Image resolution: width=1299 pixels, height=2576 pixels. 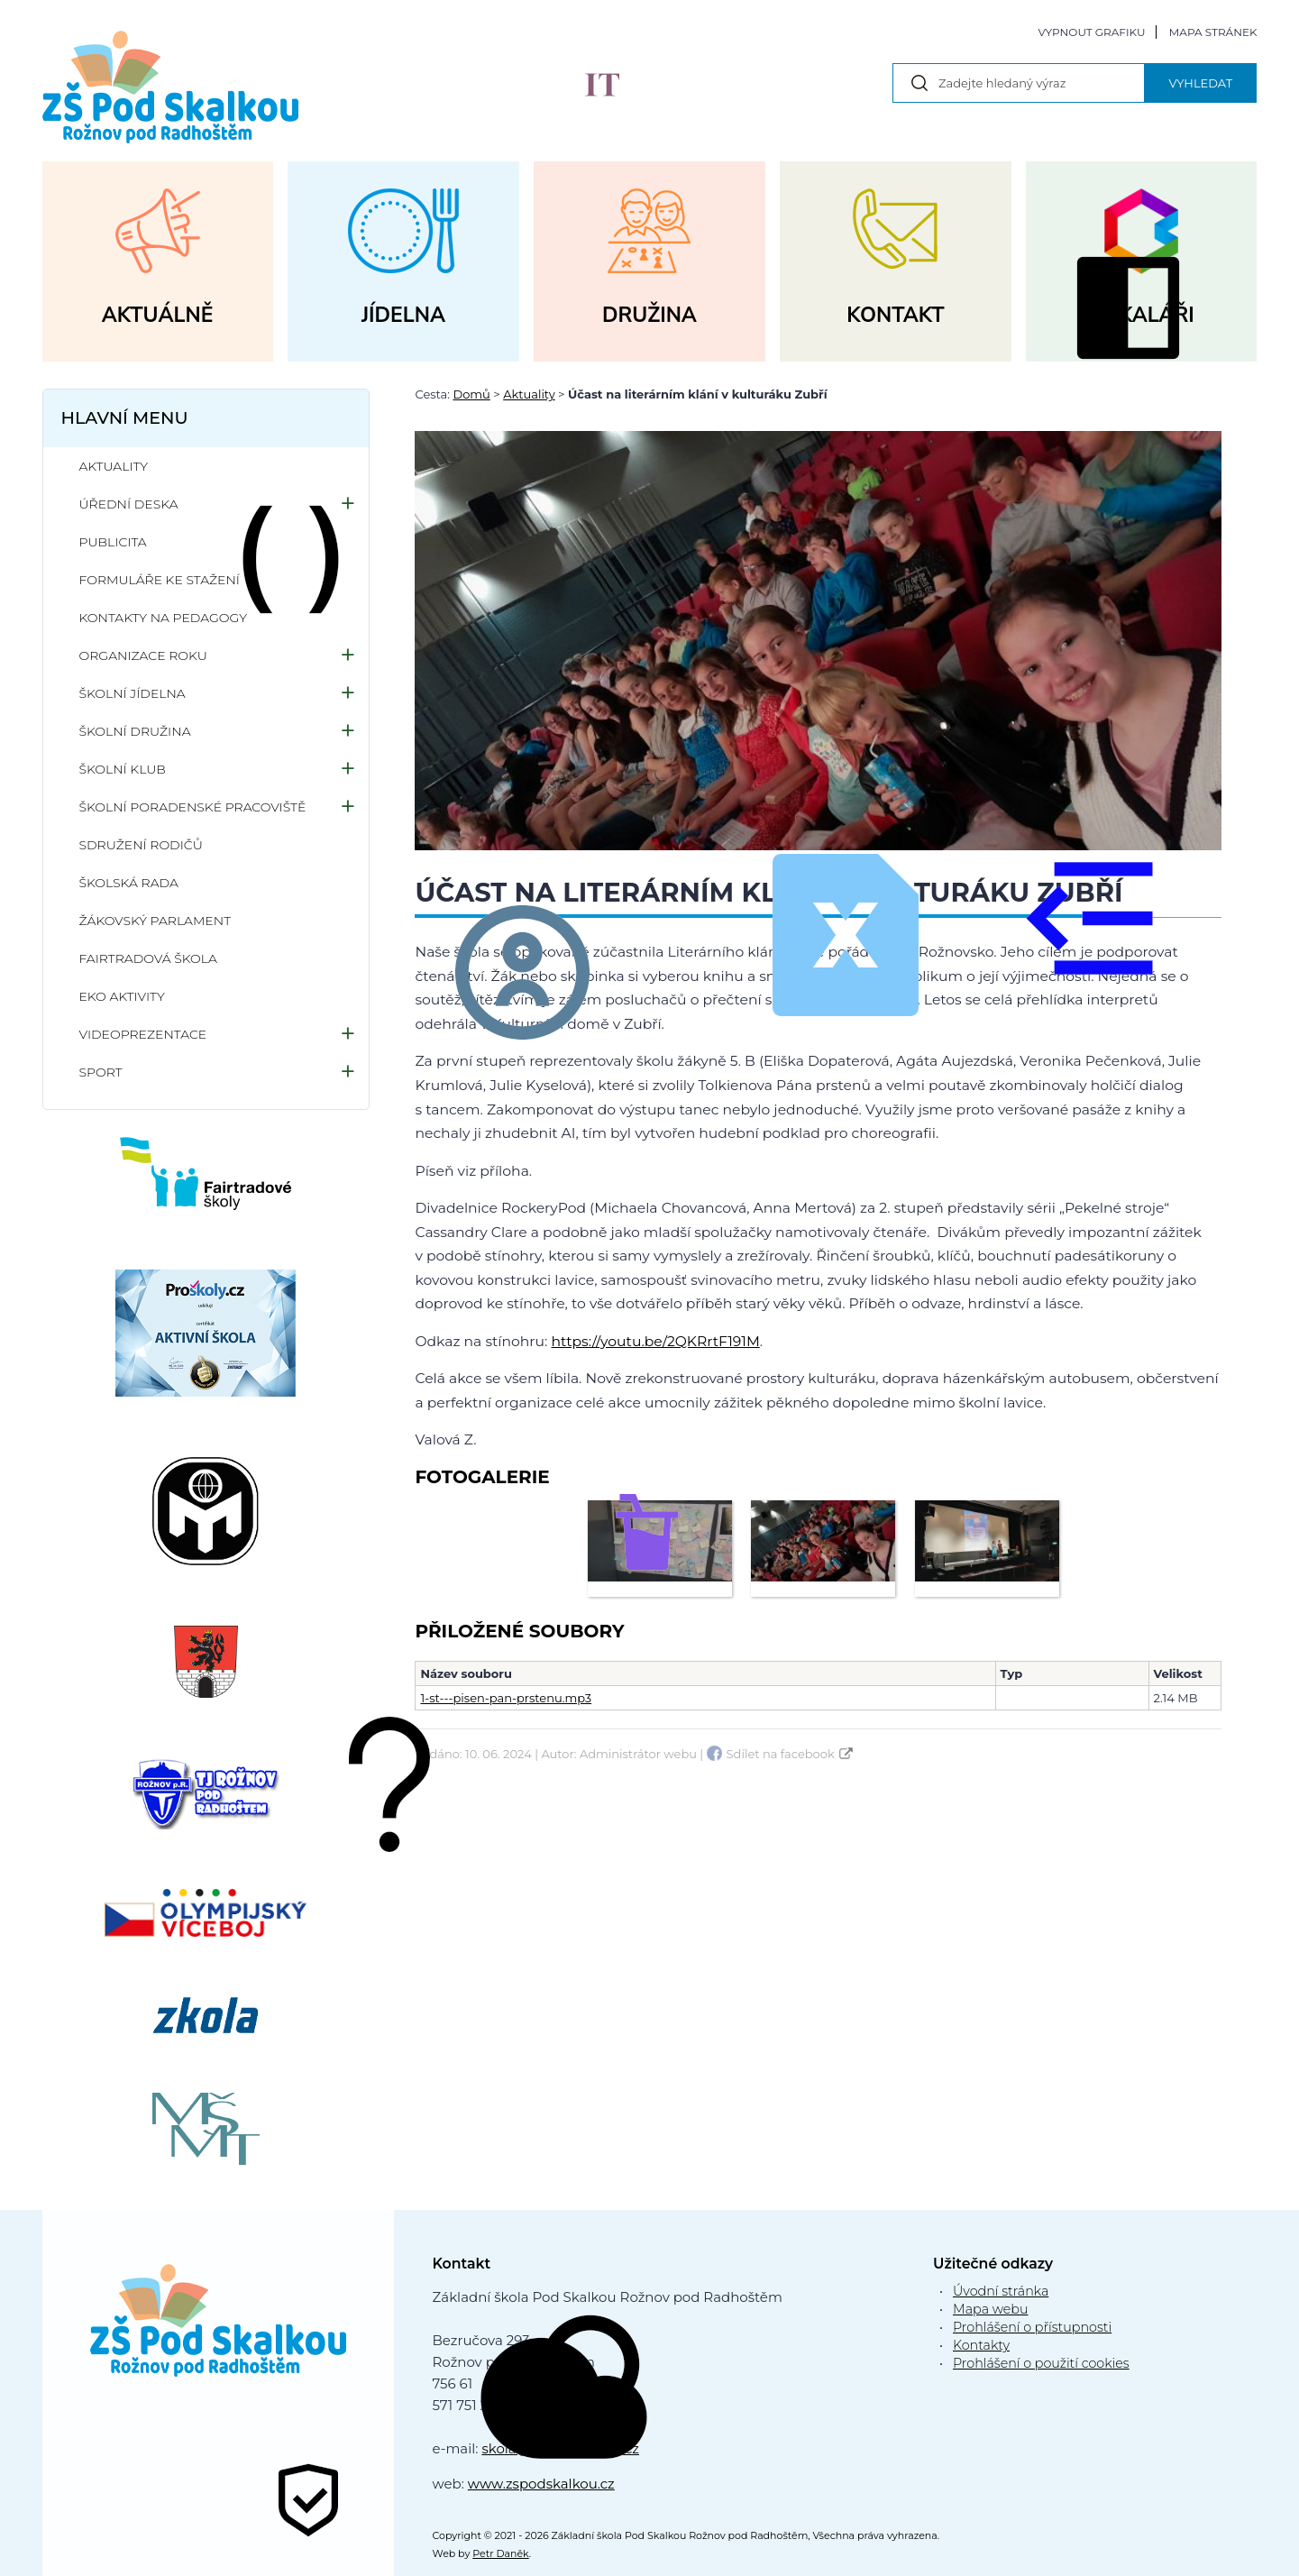 I want to click on insert parentheses in code editor, so click(x=290, y=559).